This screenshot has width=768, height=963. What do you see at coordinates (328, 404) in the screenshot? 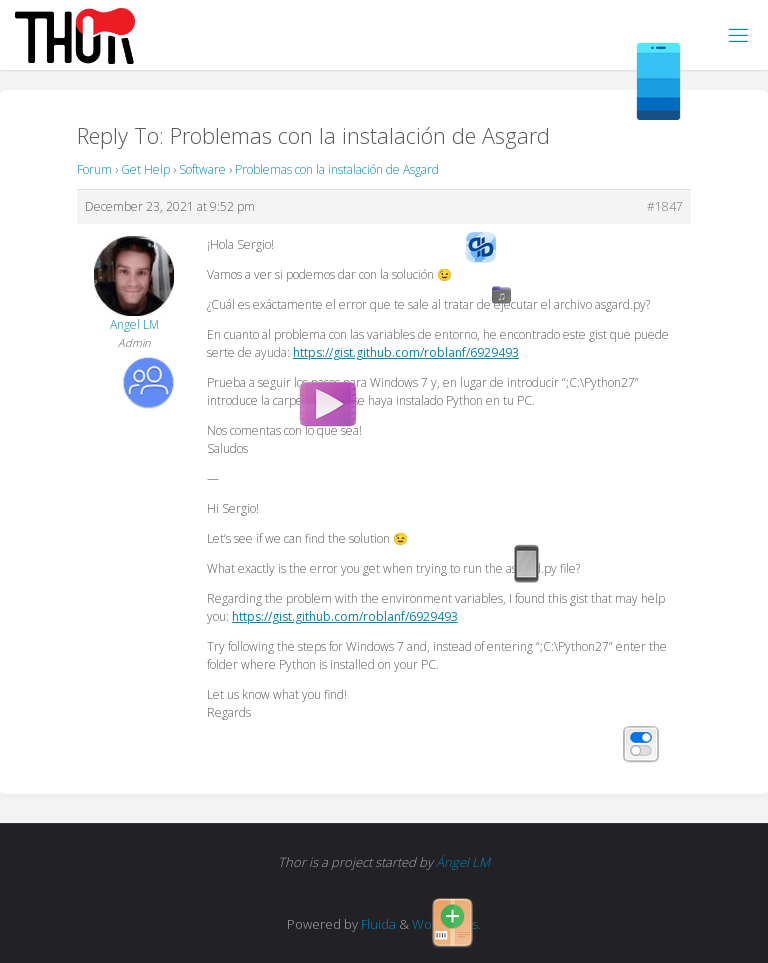
I see `open celluloid media player` at bounding box center [328, 404].